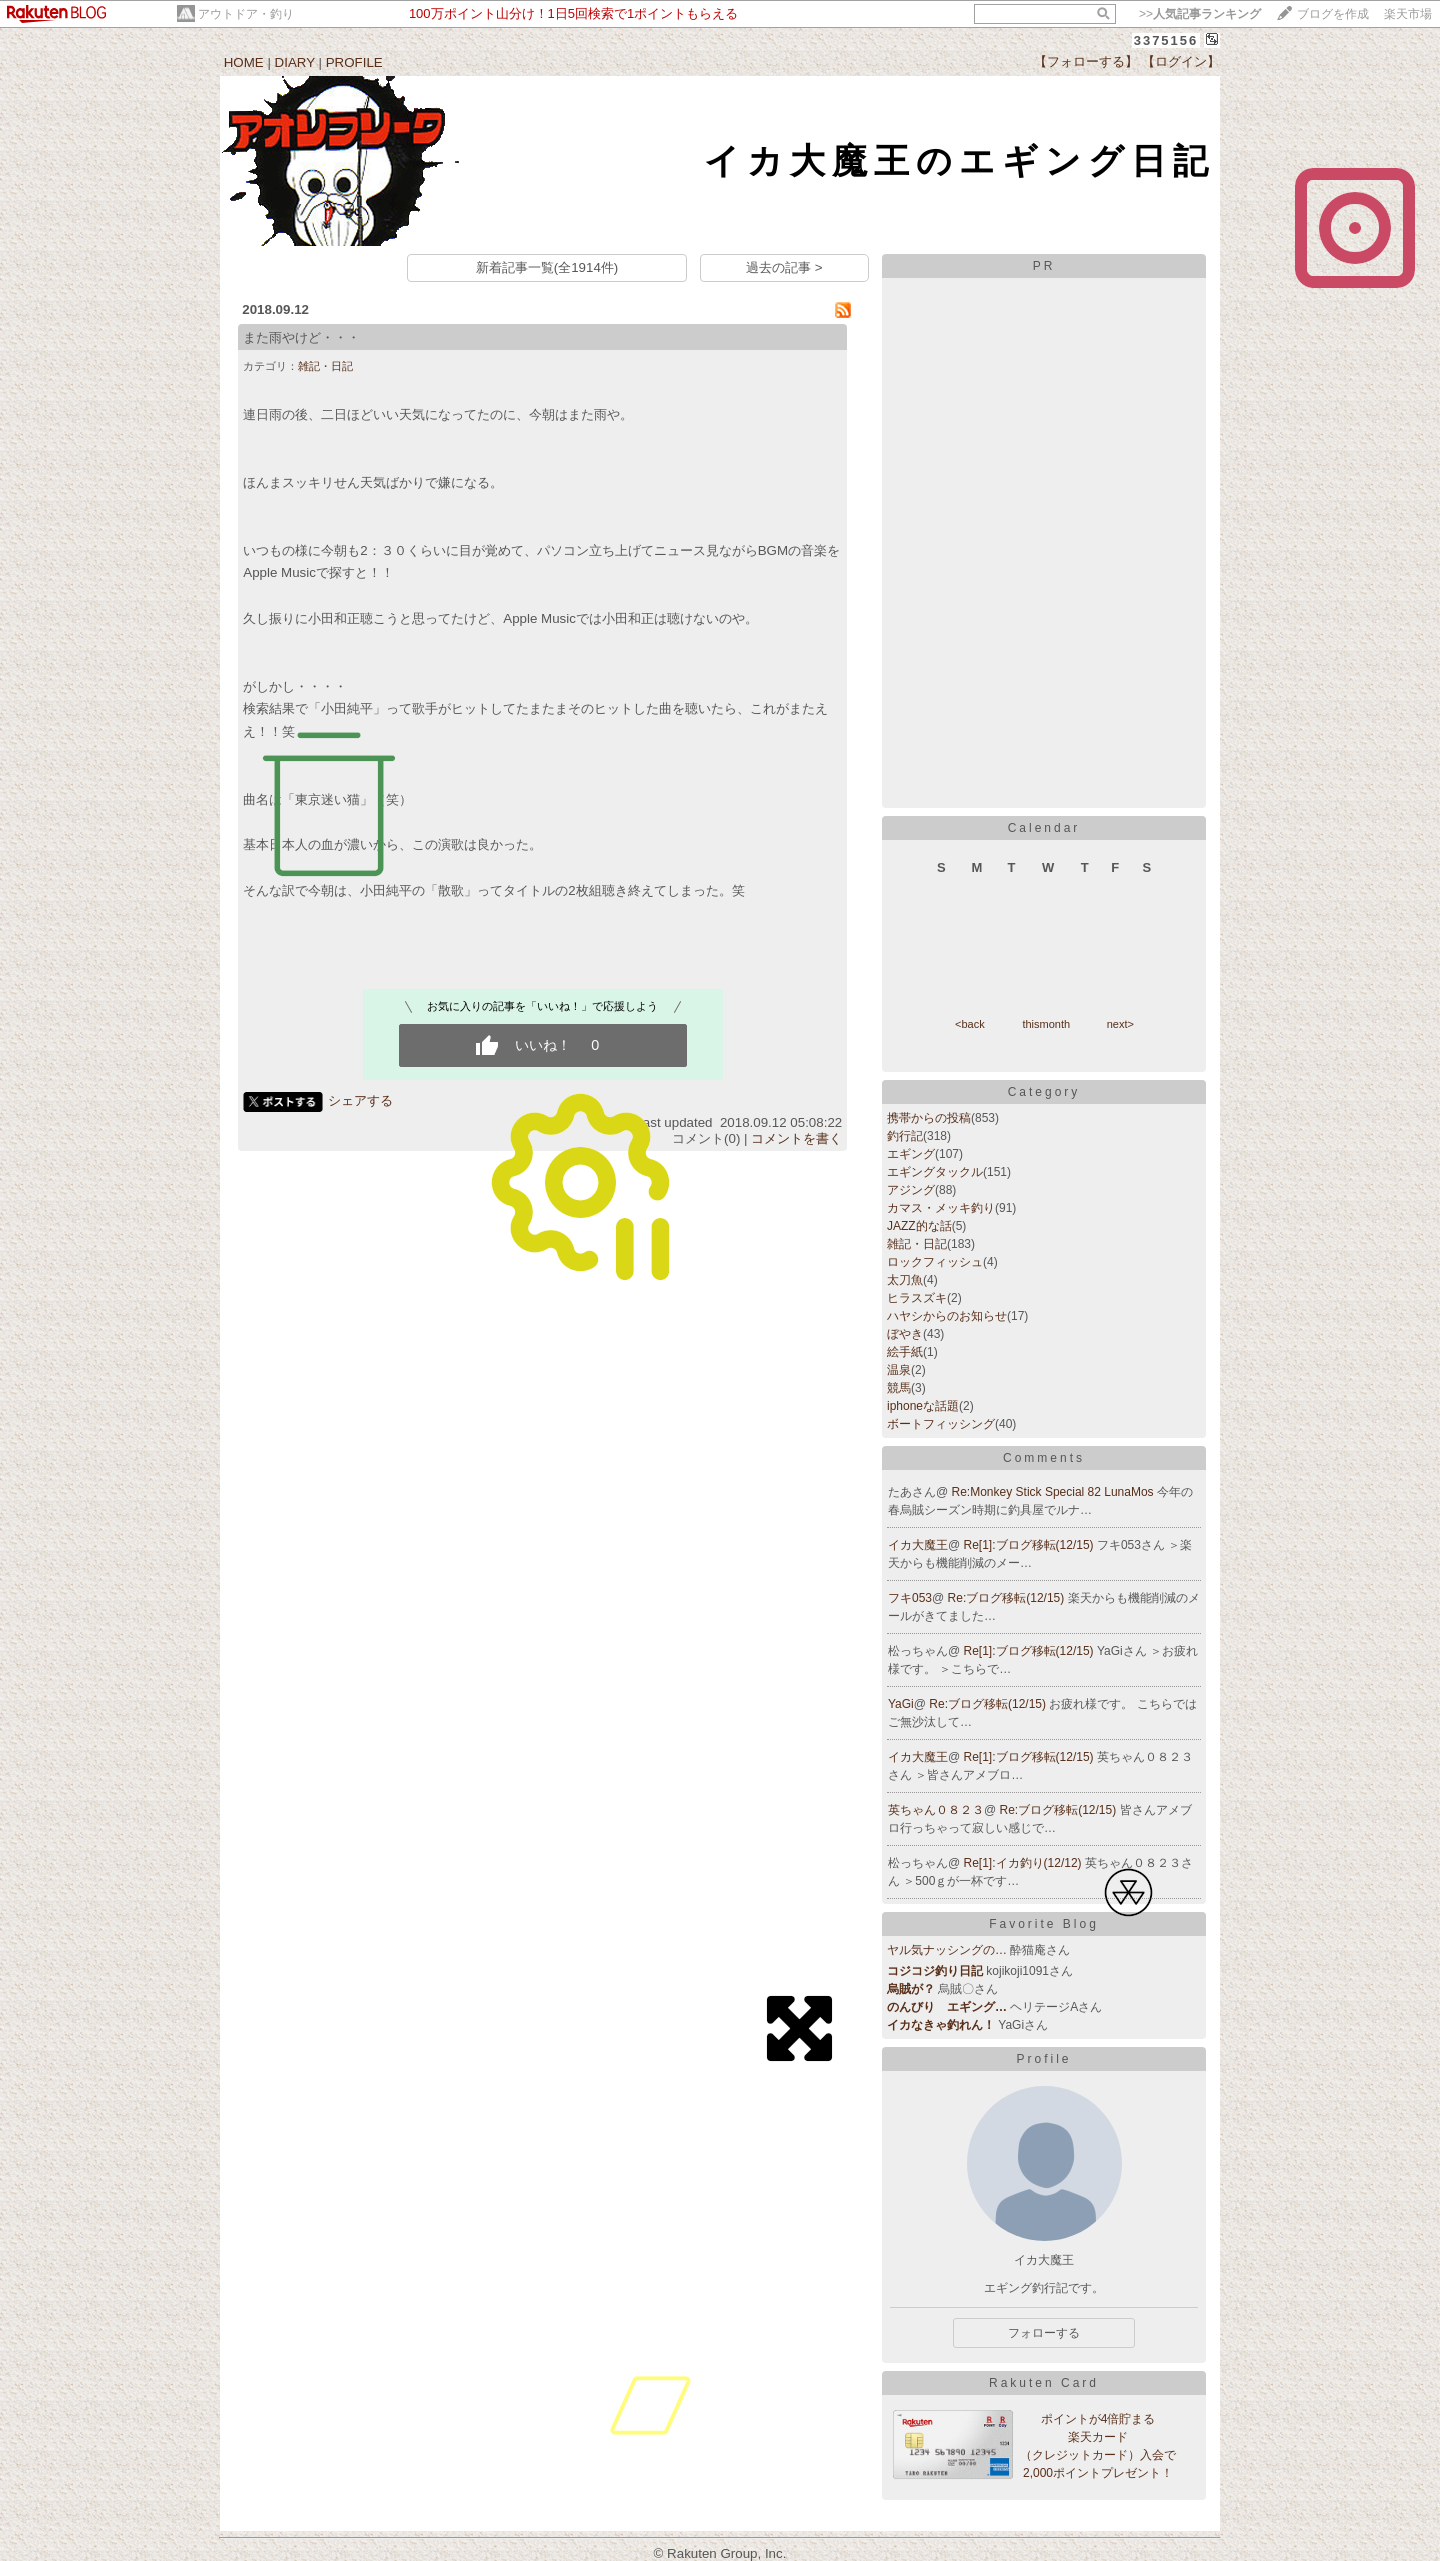 The height and width of the screenshot is (2561, 1440). What do you see at coordinates (799, 2028) in the screenshot?
I see `maximize window to full screen` at bounding box center [799, 2028].